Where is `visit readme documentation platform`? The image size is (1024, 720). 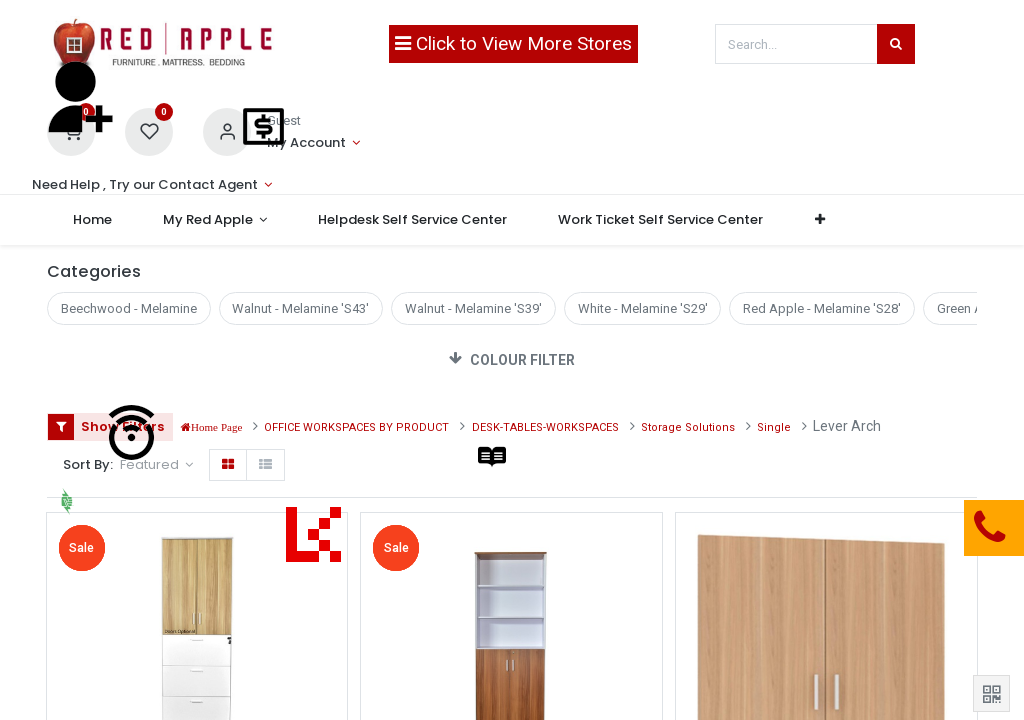 visit readme documentation platform is located at coordinates (492, 457).